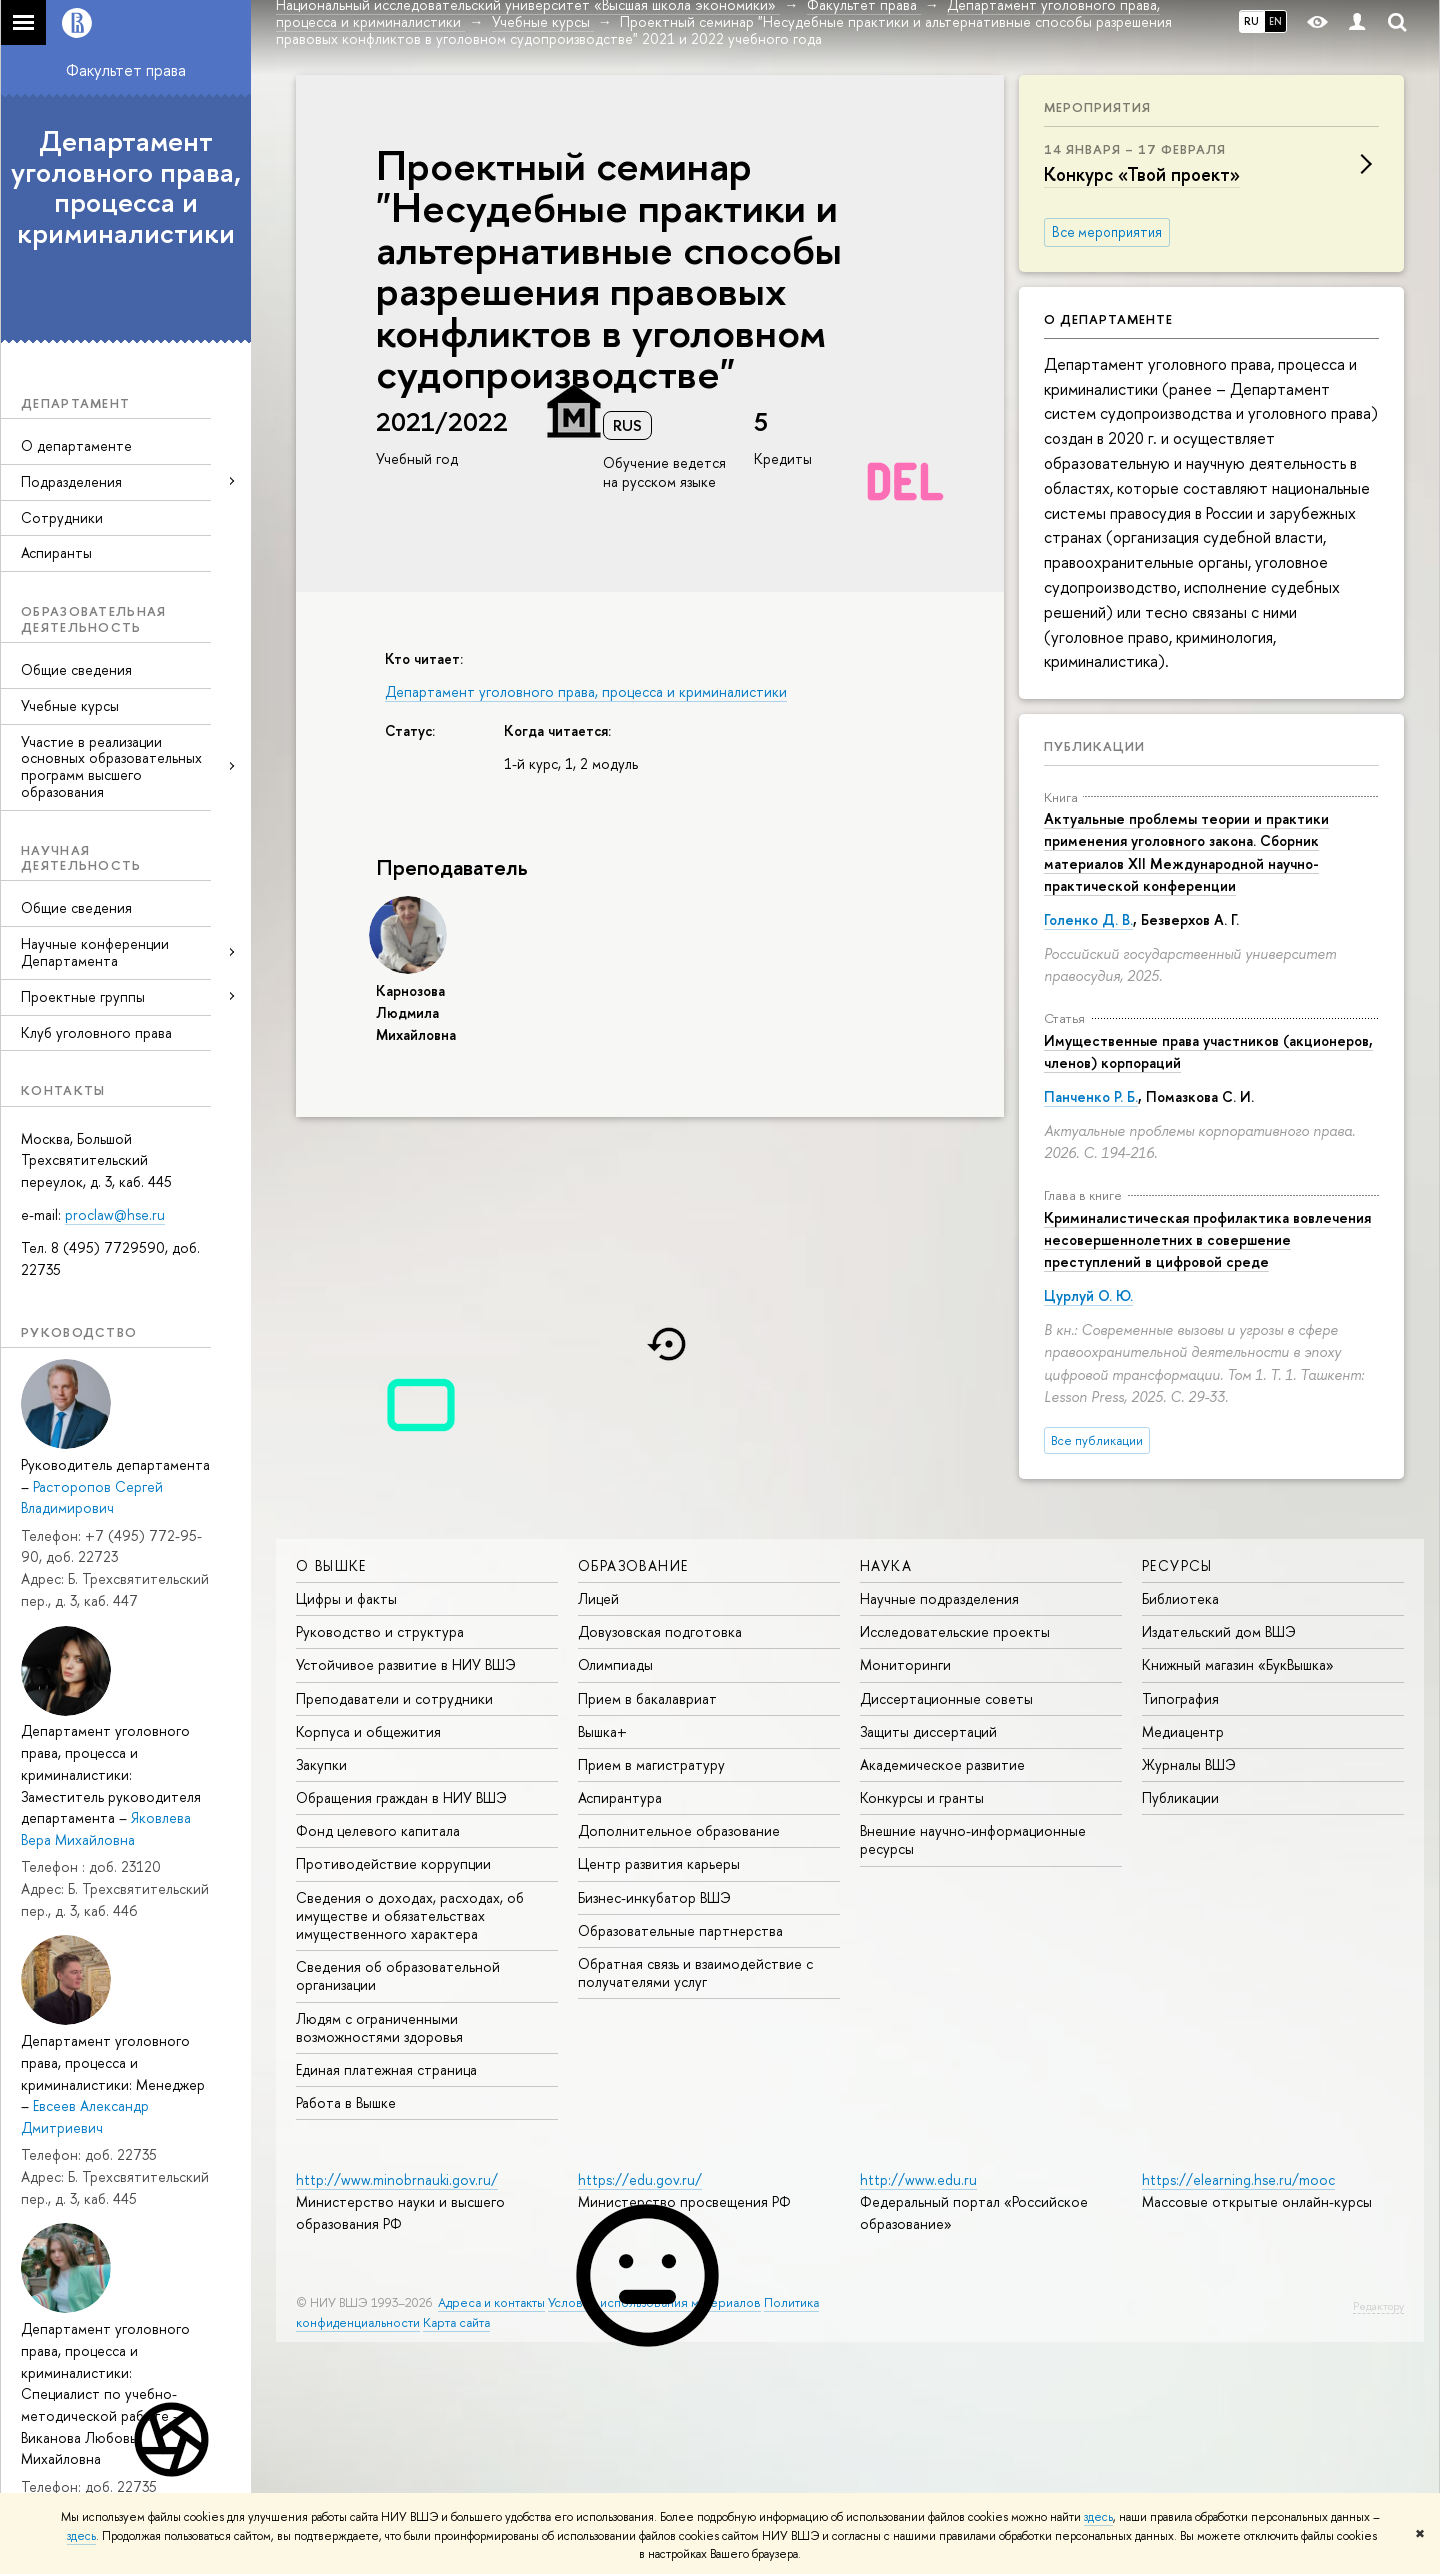  What do you see at coordinates (669, 1344) in the screenshot?
I see `restore settings to a previous backup` at bounding box center [669, 1344].